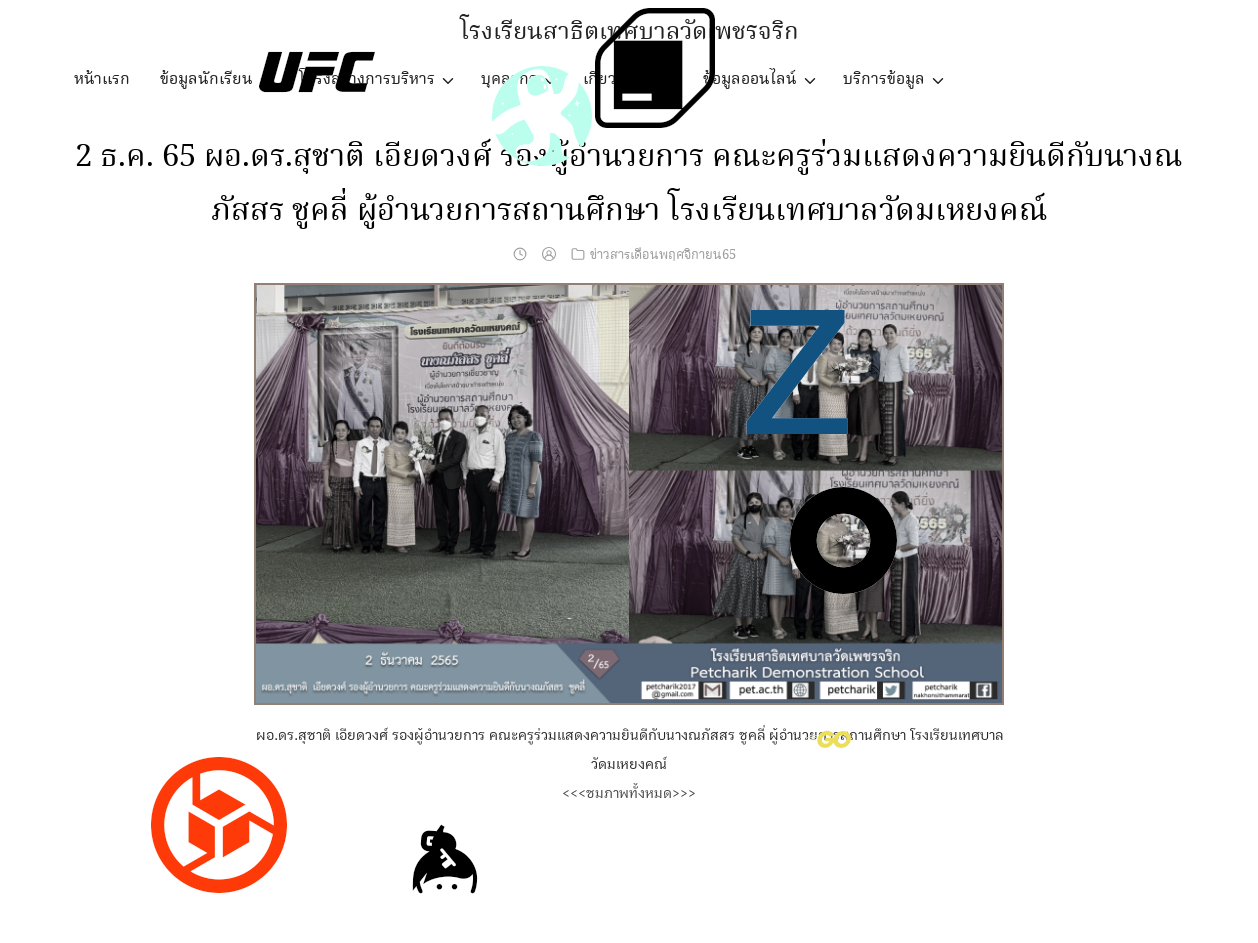 The width and height of the screenshot is (1258, 943). What do you see at coordinates (219, 825) in the screenshot?
I see `google container-optimized os logo` at bounding box center [219, 825].